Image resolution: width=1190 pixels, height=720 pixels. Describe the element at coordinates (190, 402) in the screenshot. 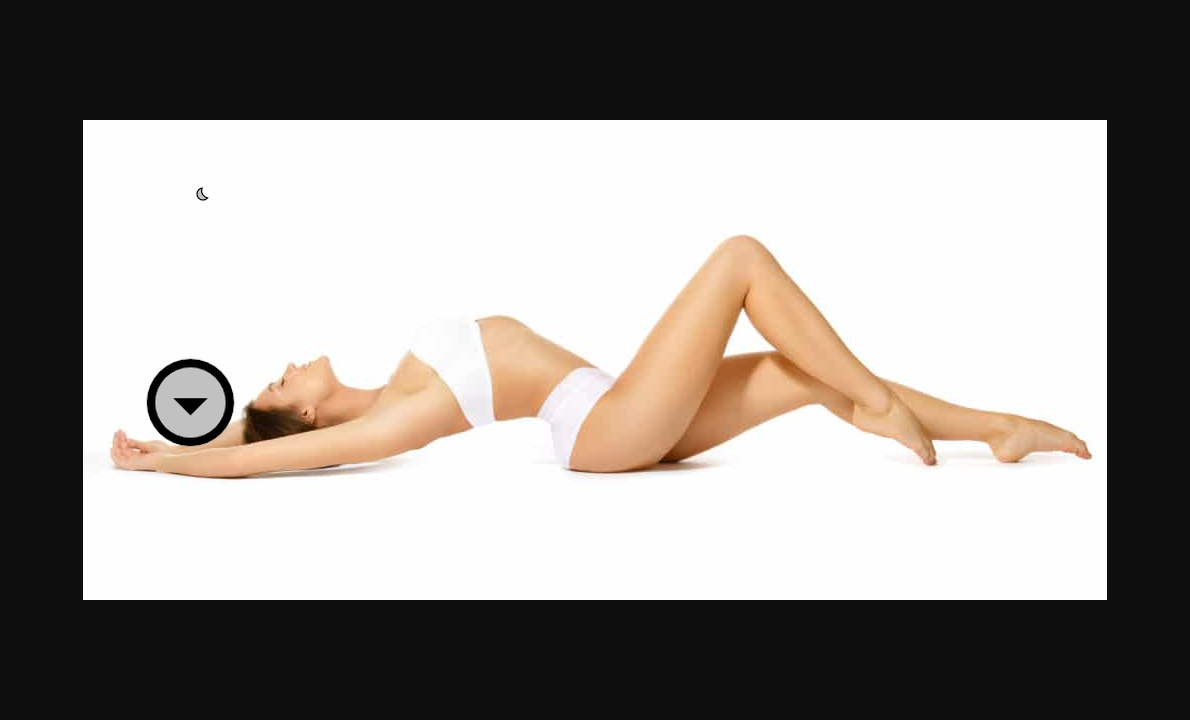

I see `expand dropdown menu or options` at that location.